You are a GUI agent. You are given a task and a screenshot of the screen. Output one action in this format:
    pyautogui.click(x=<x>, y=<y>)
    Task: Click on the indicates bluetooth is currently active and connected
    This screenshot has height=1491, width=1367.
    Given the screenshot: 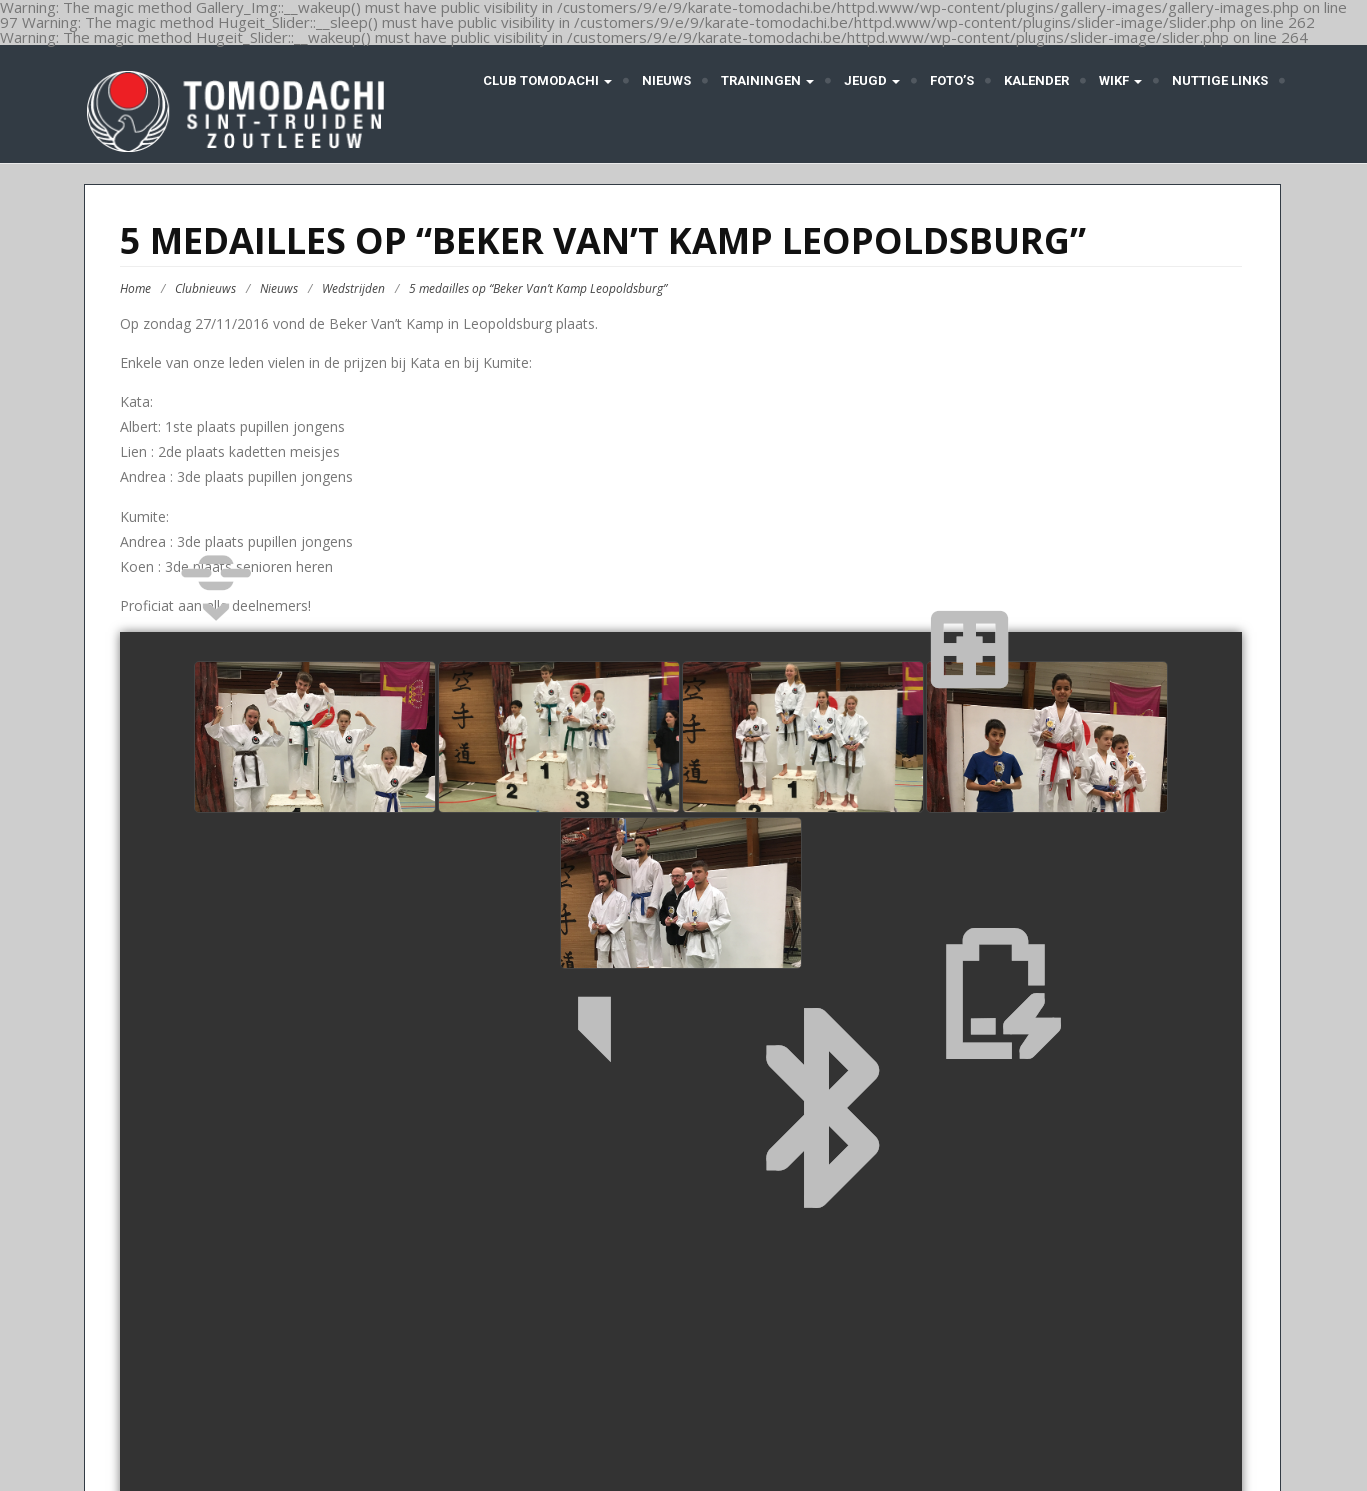 What is the action you would take?
    pyautogui.click(x=829, y=1108)
    